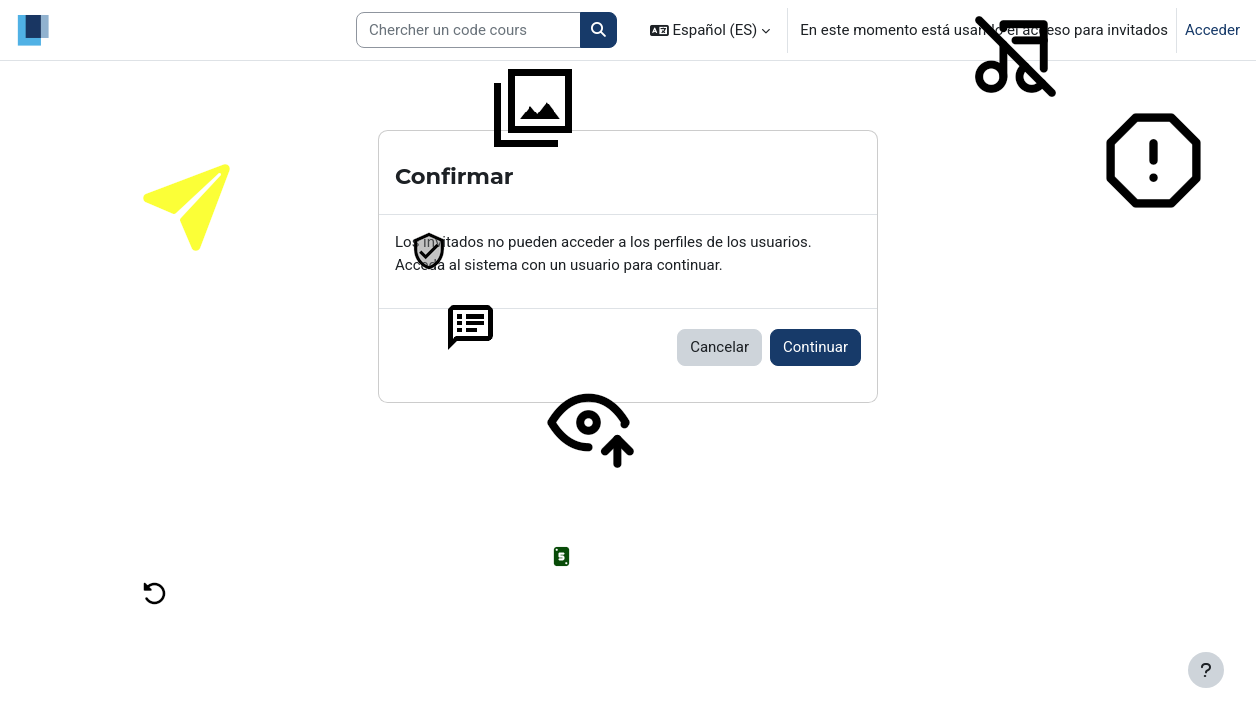 This screenshot has height=720, width=1256. I want to click on mute or disable music playback, so click(1015, 56).